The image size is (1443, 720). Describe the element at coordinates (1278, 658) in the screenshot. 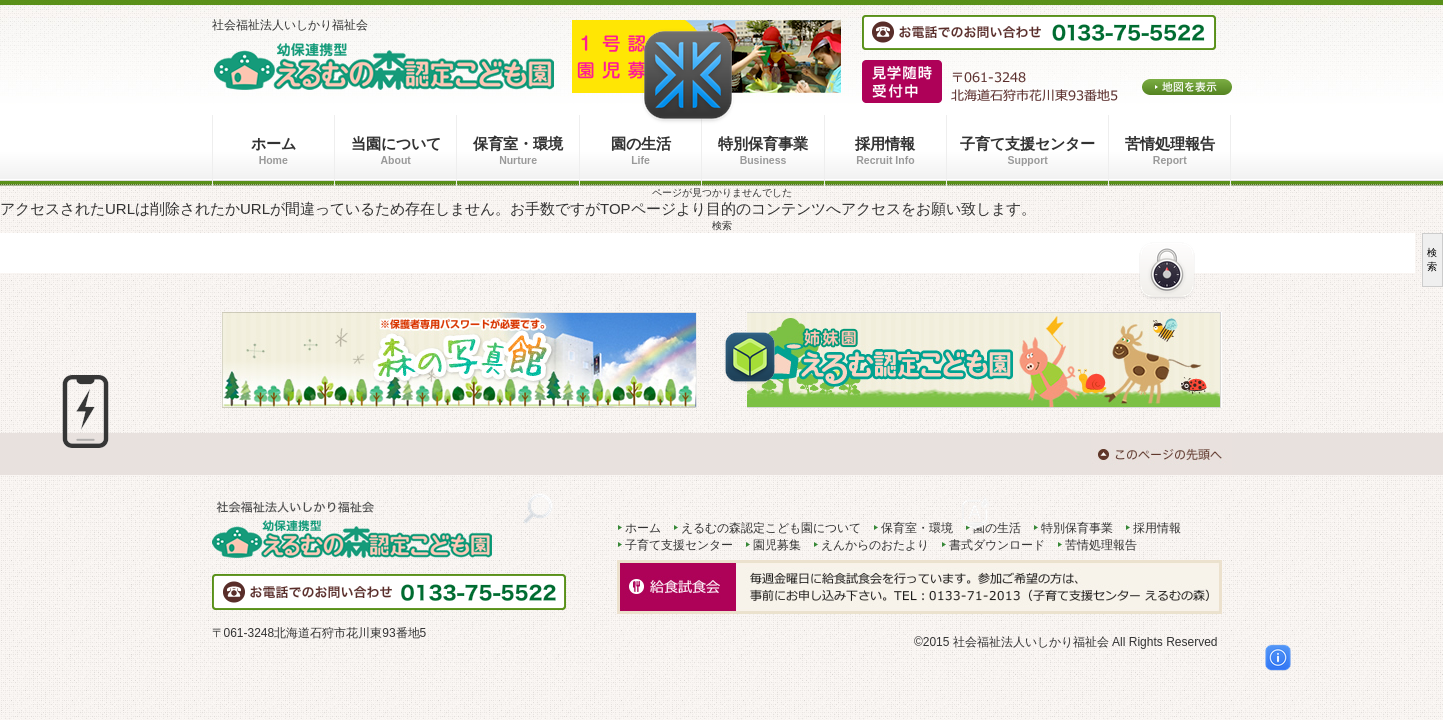

I see `view system information and details` at that location.